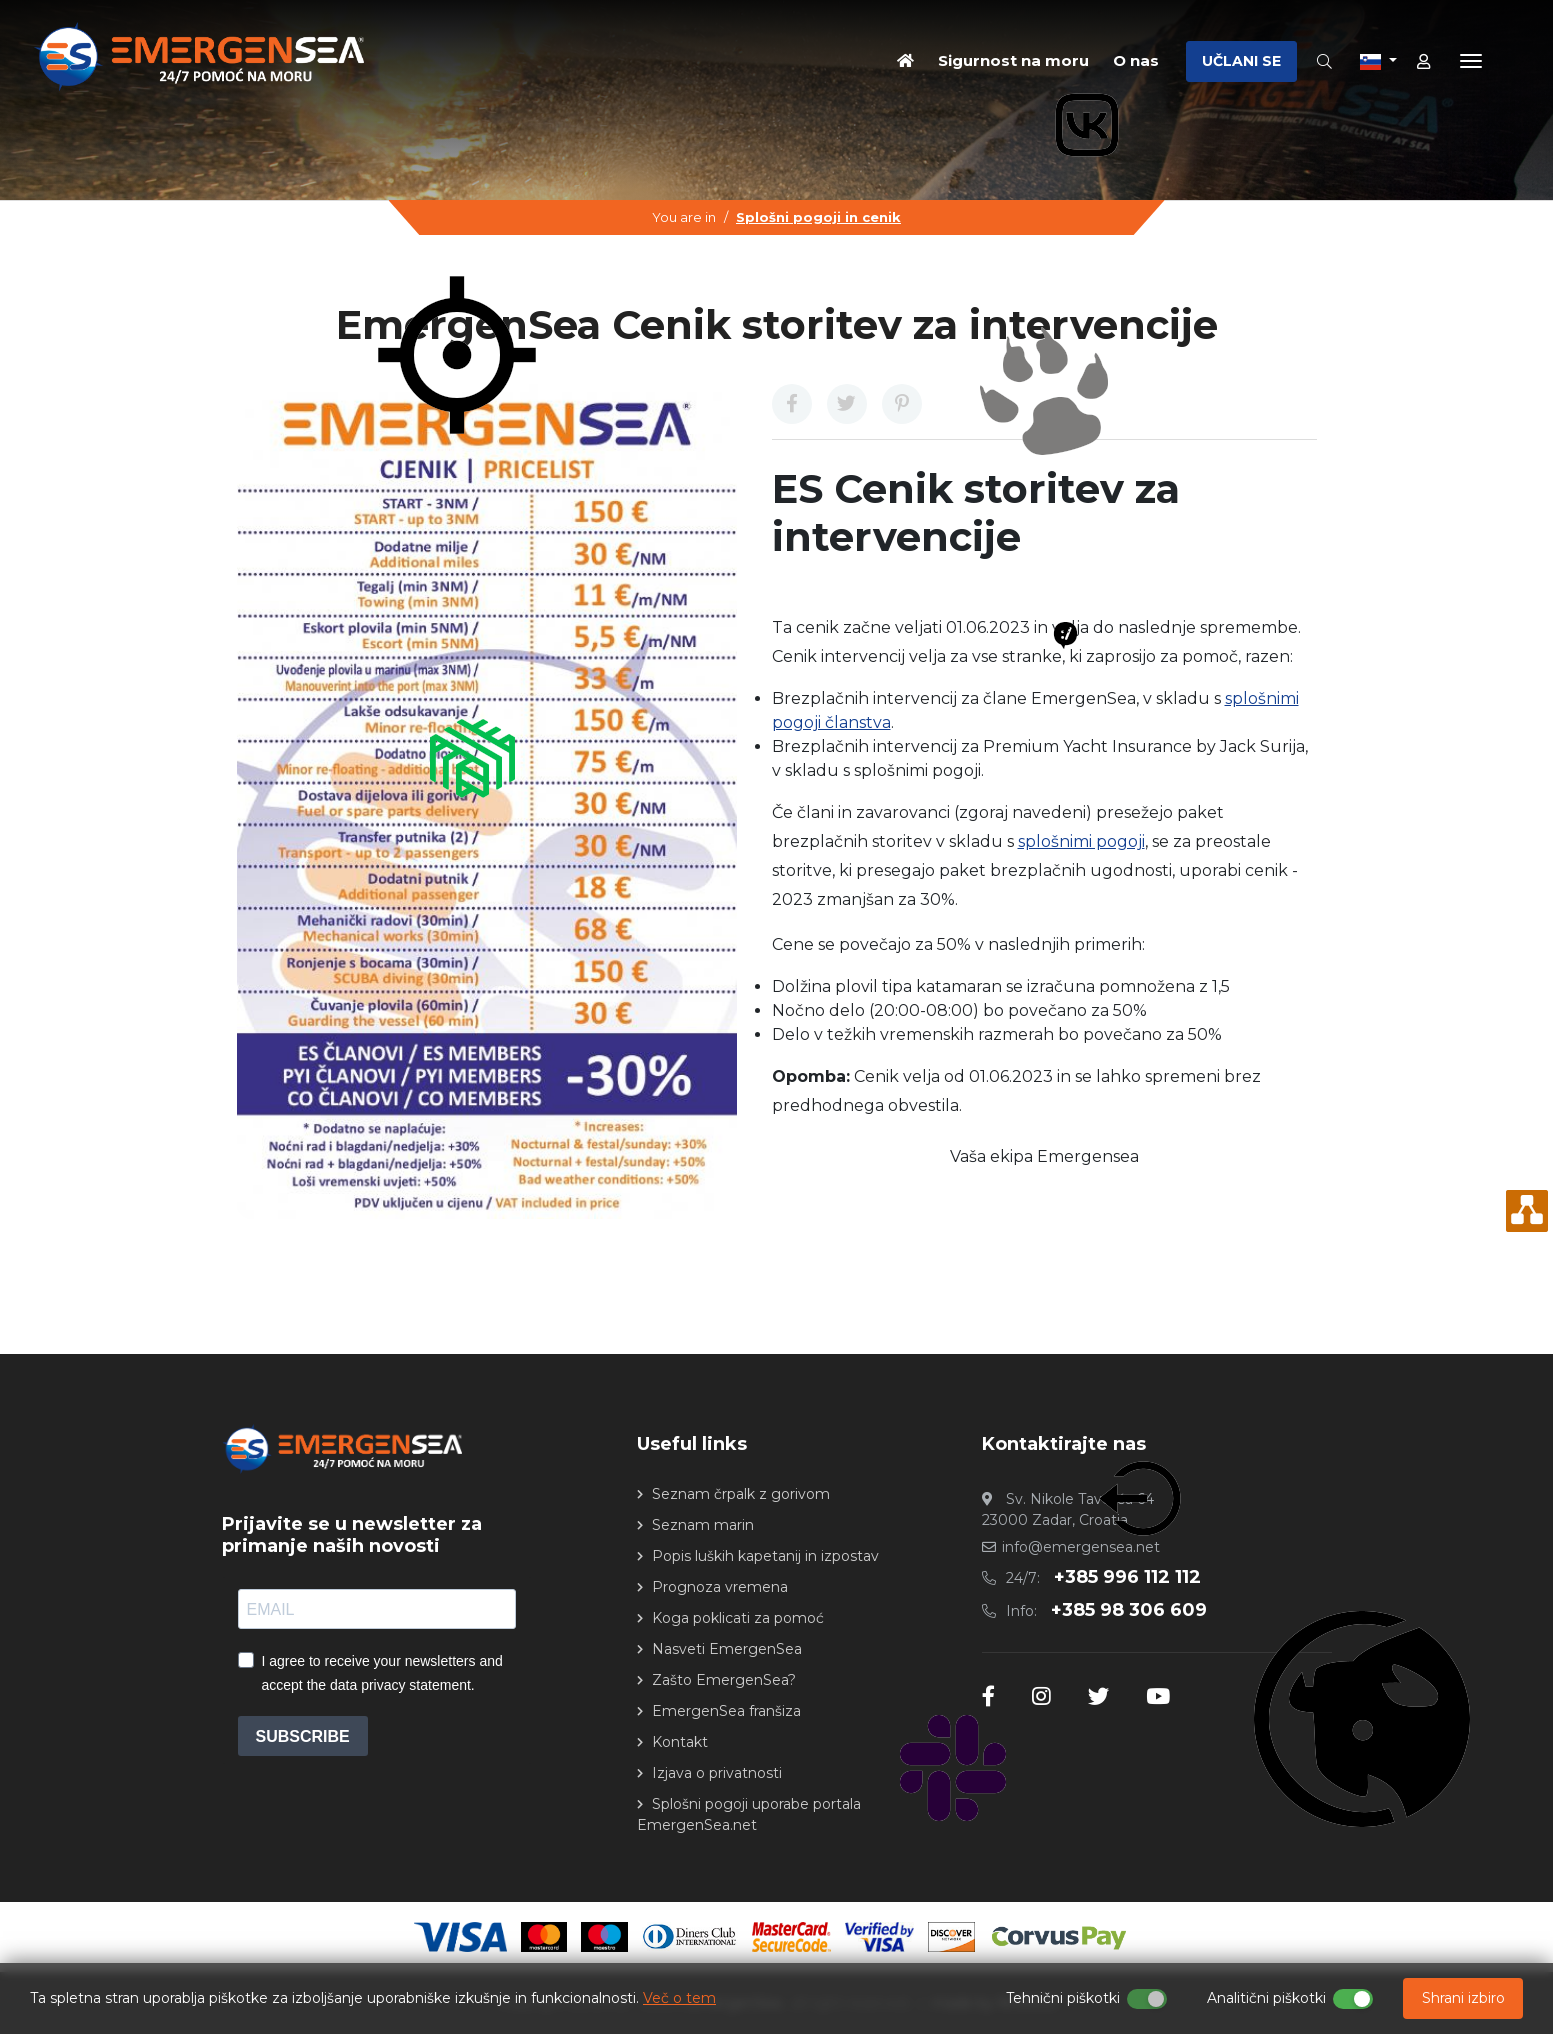 This screenshot has width=1553, height=2034. I want to click on open diagrams.net application, so click(1527, 1211).